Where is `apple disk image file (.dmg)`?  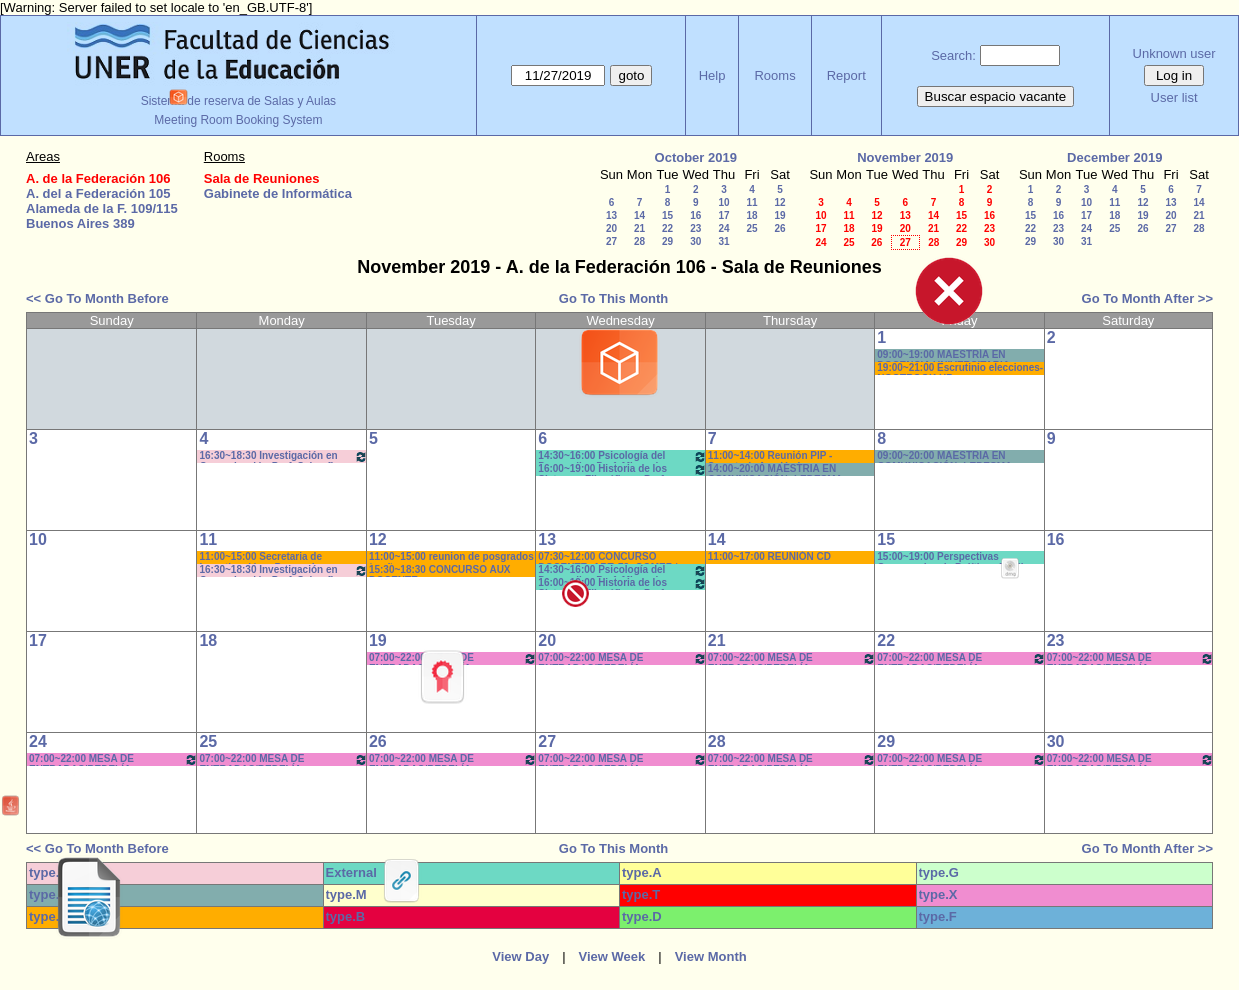
apple disk image file (.dmg) is located at coordinates (1010, 568).